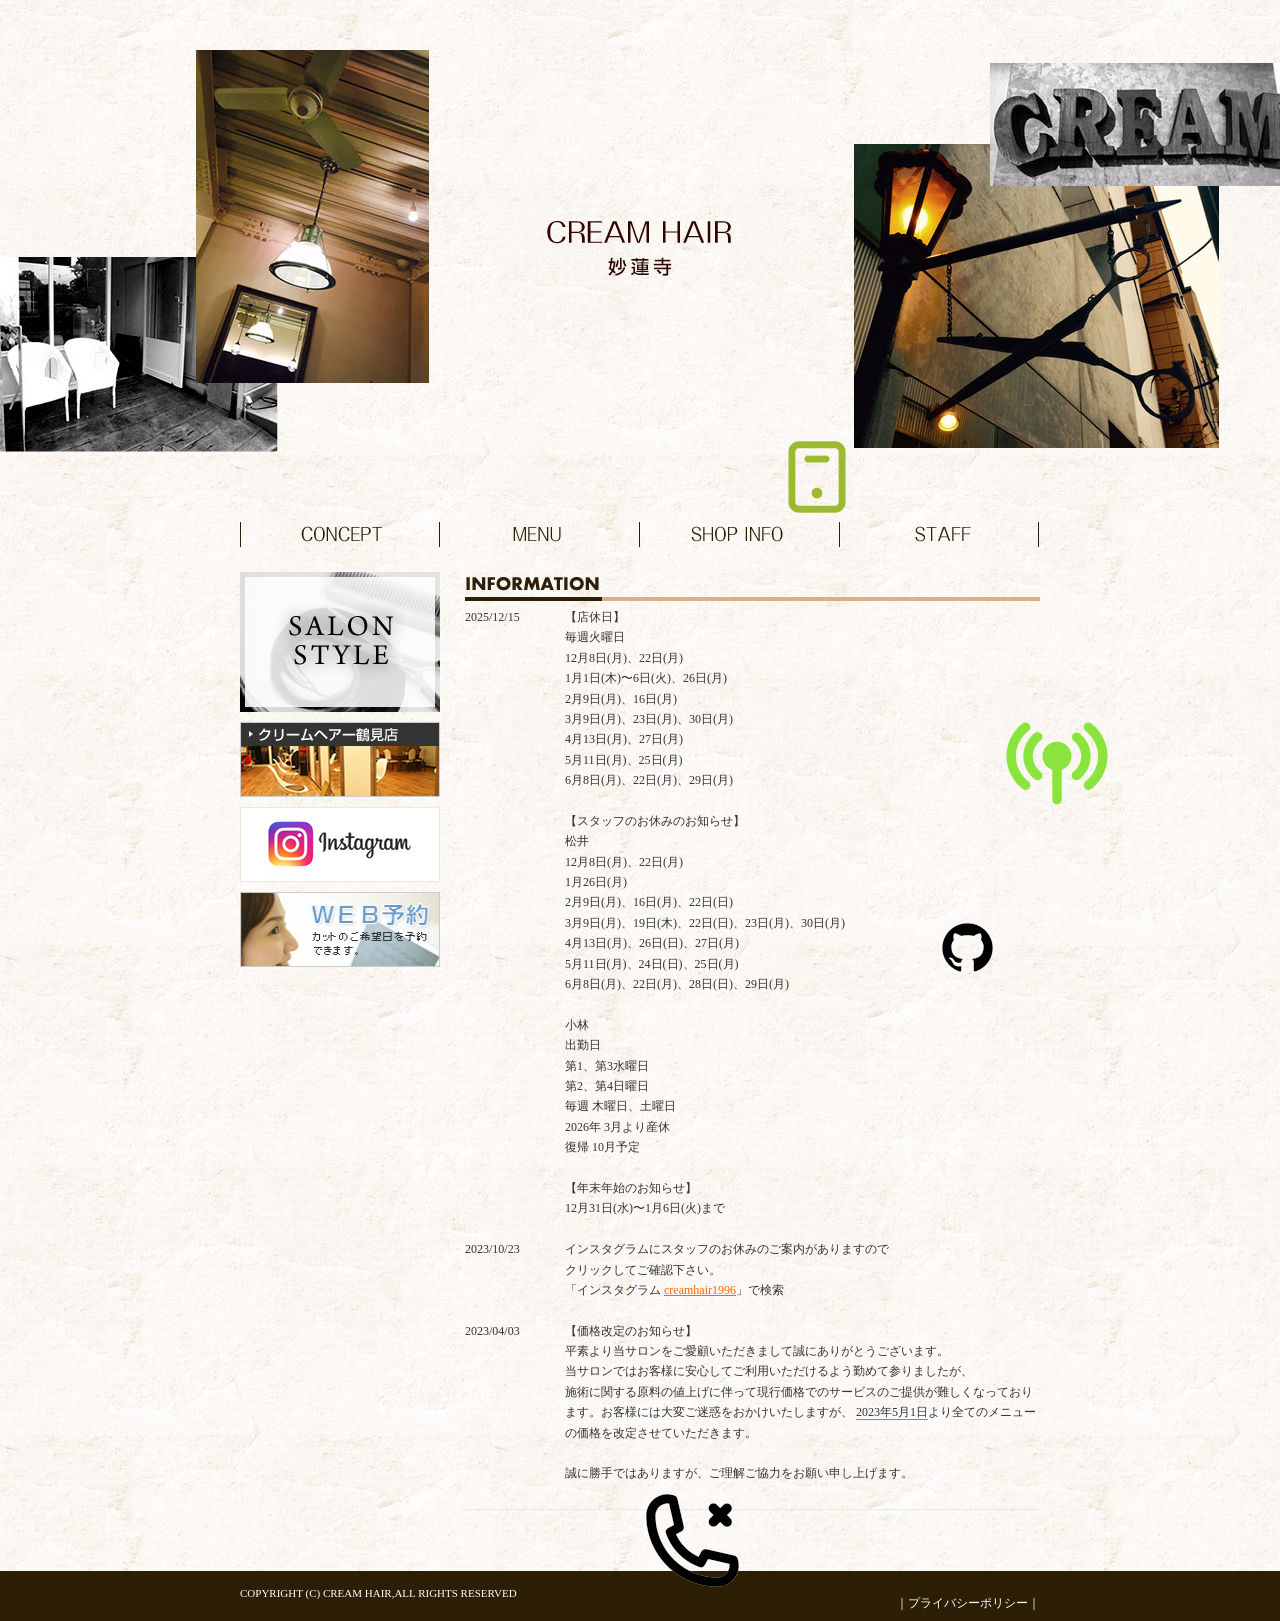 This screenshot has width=1280, height=1621. What do you see at coordinates (967, 948) in the screenshot?
I see `visit github profile or repository` at bounding box center [967, 948].